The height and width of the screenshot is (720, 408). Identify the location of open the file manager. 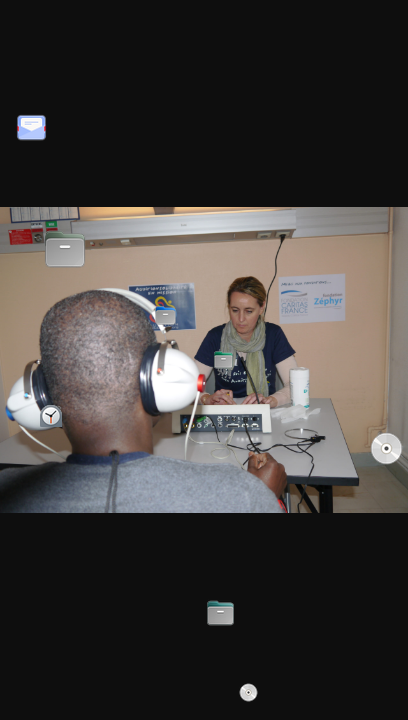
(223, 359).